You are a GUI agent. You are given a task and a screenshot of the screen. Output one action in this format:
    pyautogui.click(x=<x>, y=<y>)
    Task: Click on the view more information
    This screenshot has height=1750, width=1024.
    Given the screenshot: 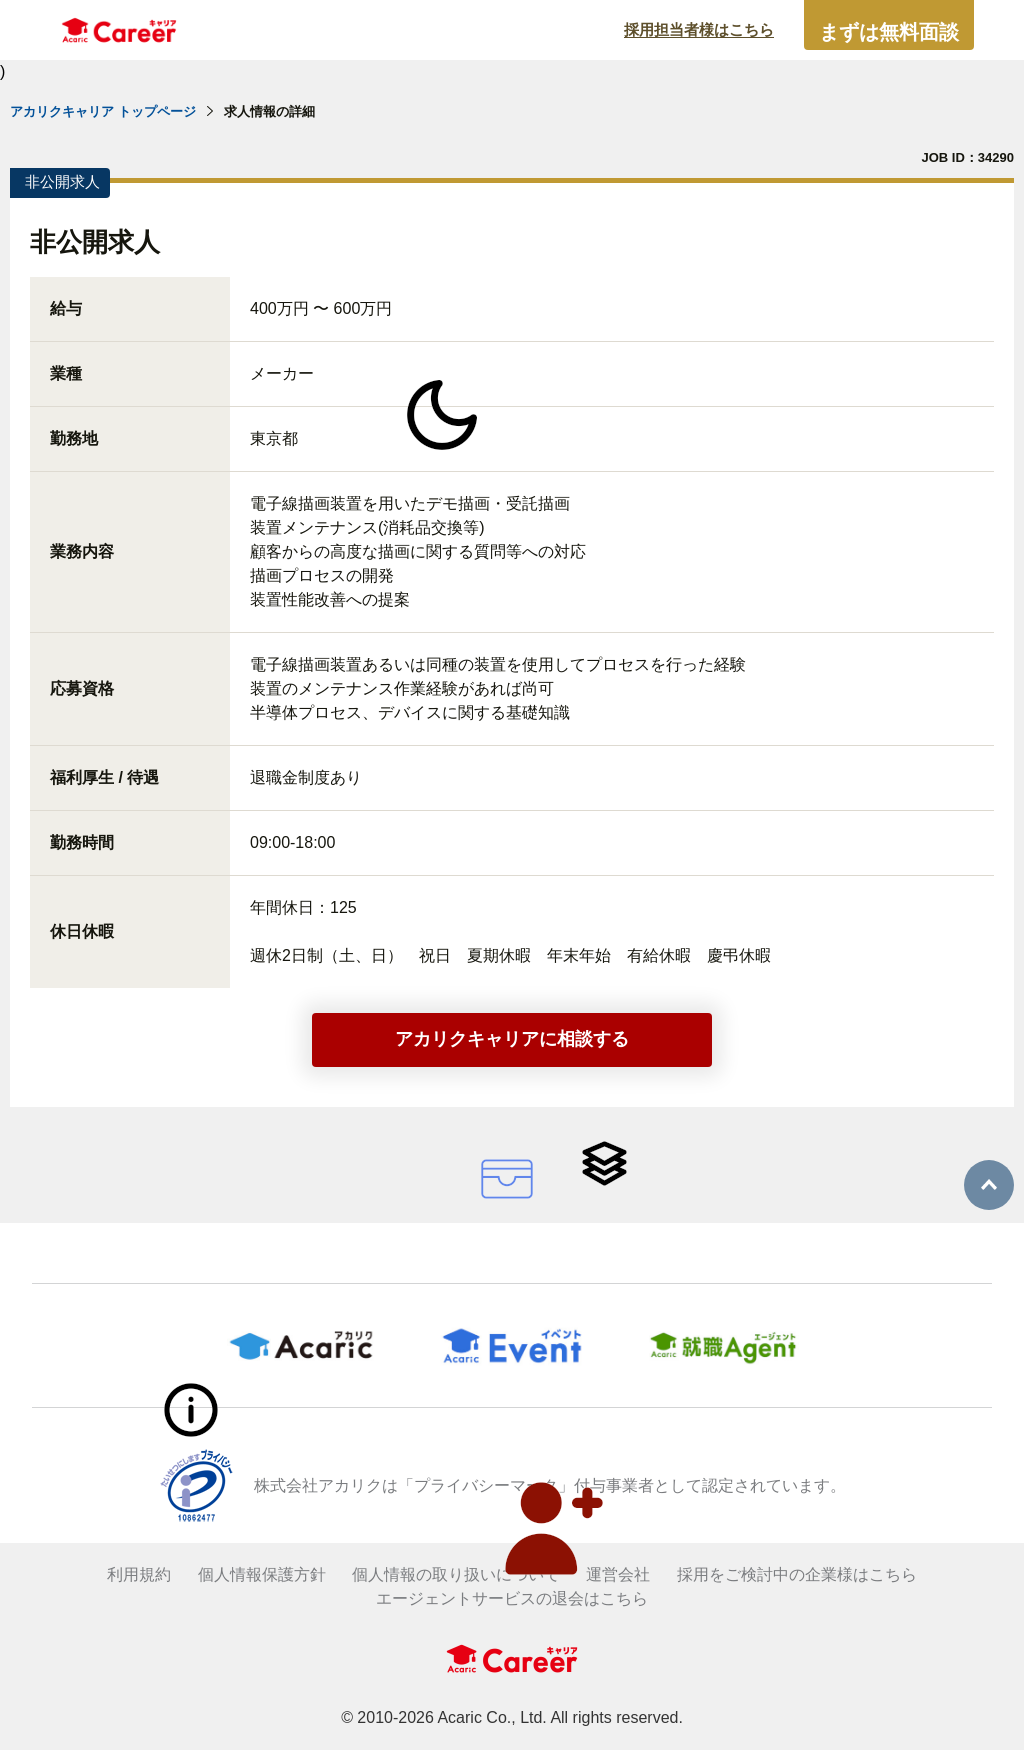 What is the action you would take?
    pyautogui.click(x=191, y=1410)
    